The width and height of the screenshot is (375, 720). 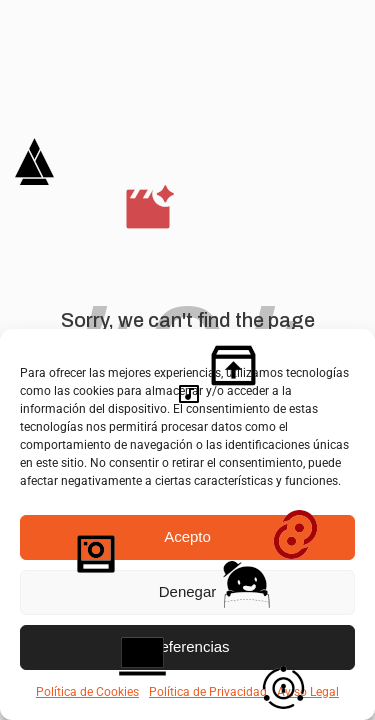 I want to click on pino logging library logo, so click(x=34, y=161).